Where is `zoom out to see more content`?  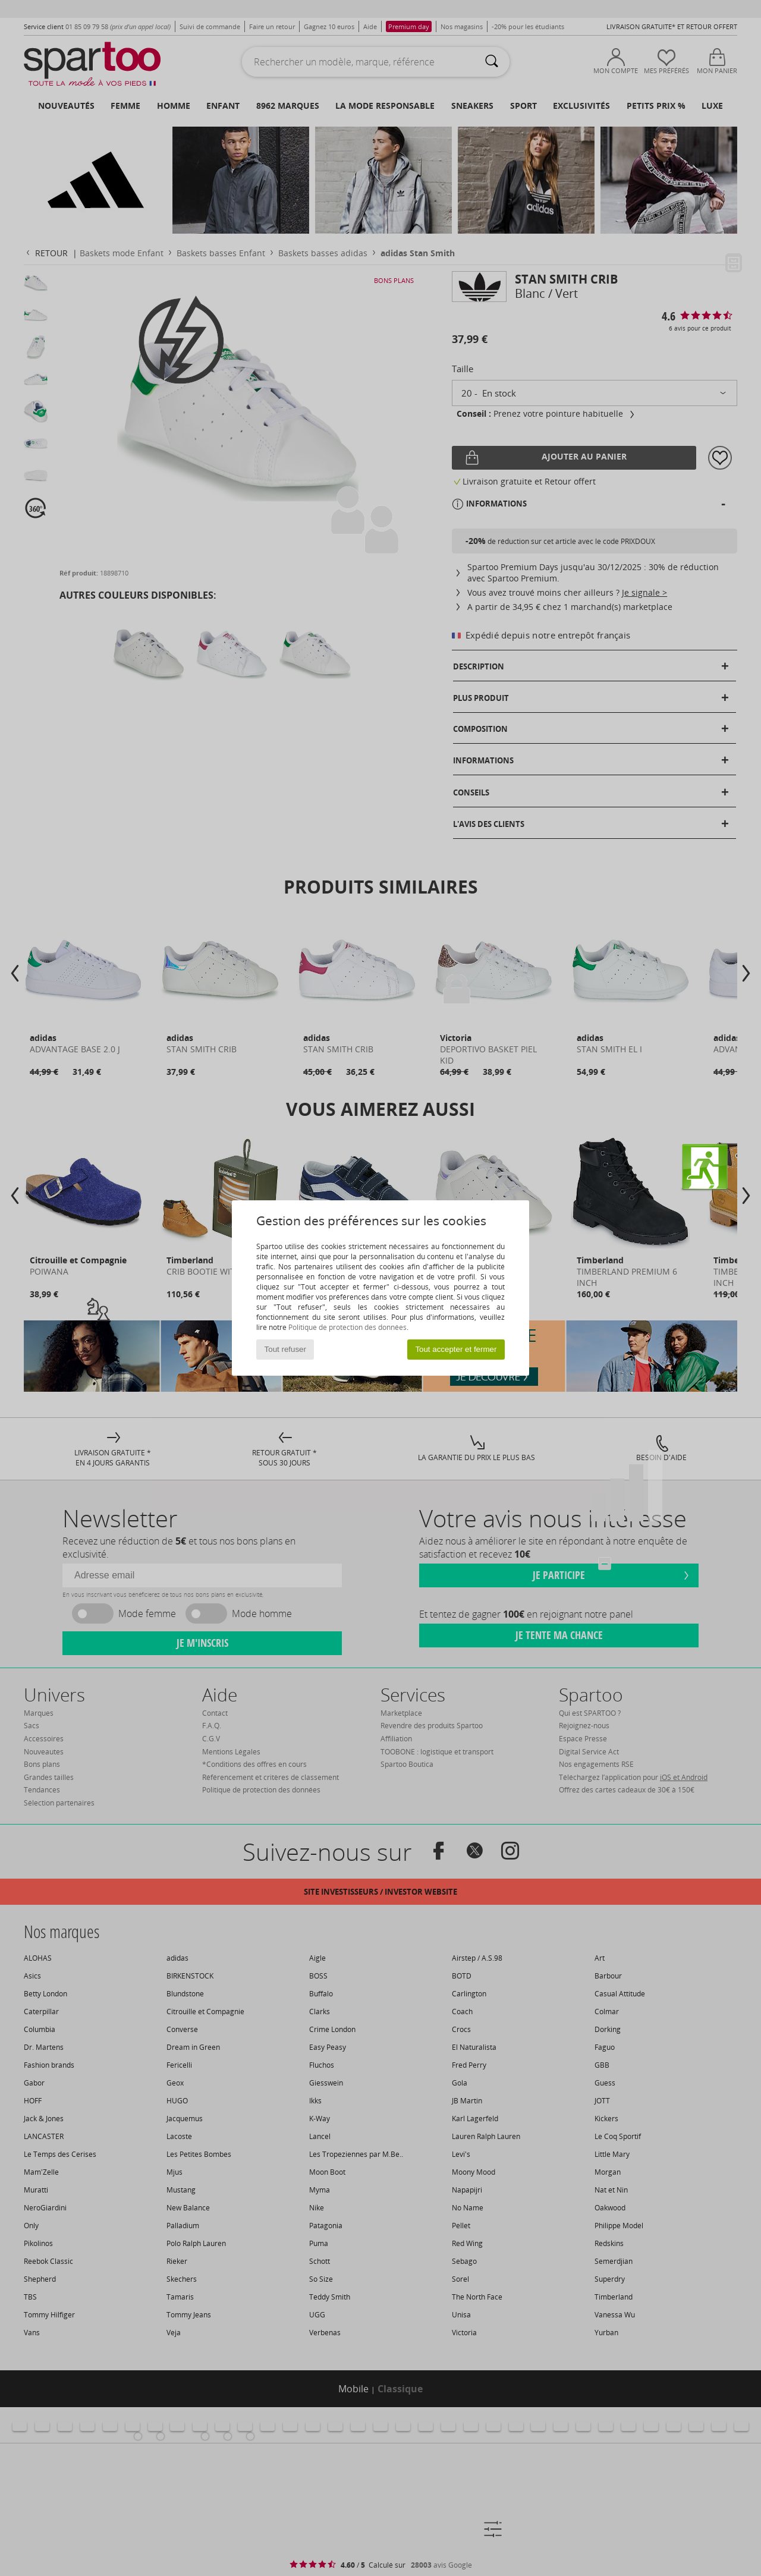
zoom out to see more content is located at coordinates (605, 1564).